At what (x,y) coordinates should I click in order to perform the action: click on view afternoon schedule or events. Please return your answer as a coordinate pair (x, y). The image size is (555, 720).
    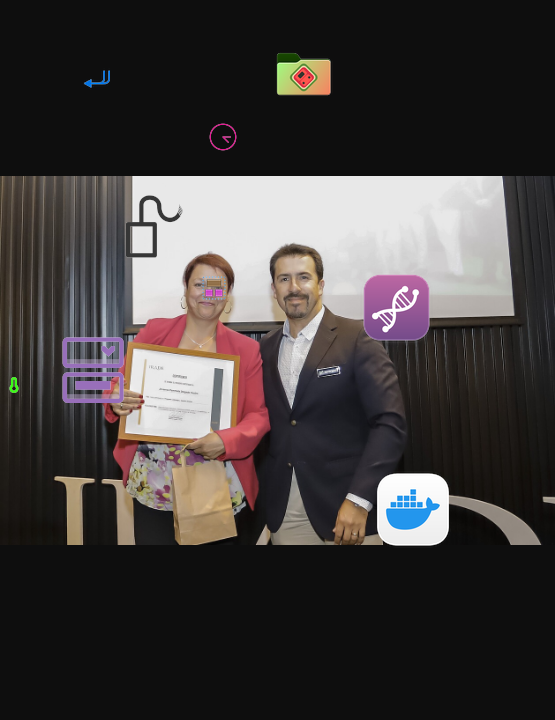
    Looking at the image, I should click on (223, 137).